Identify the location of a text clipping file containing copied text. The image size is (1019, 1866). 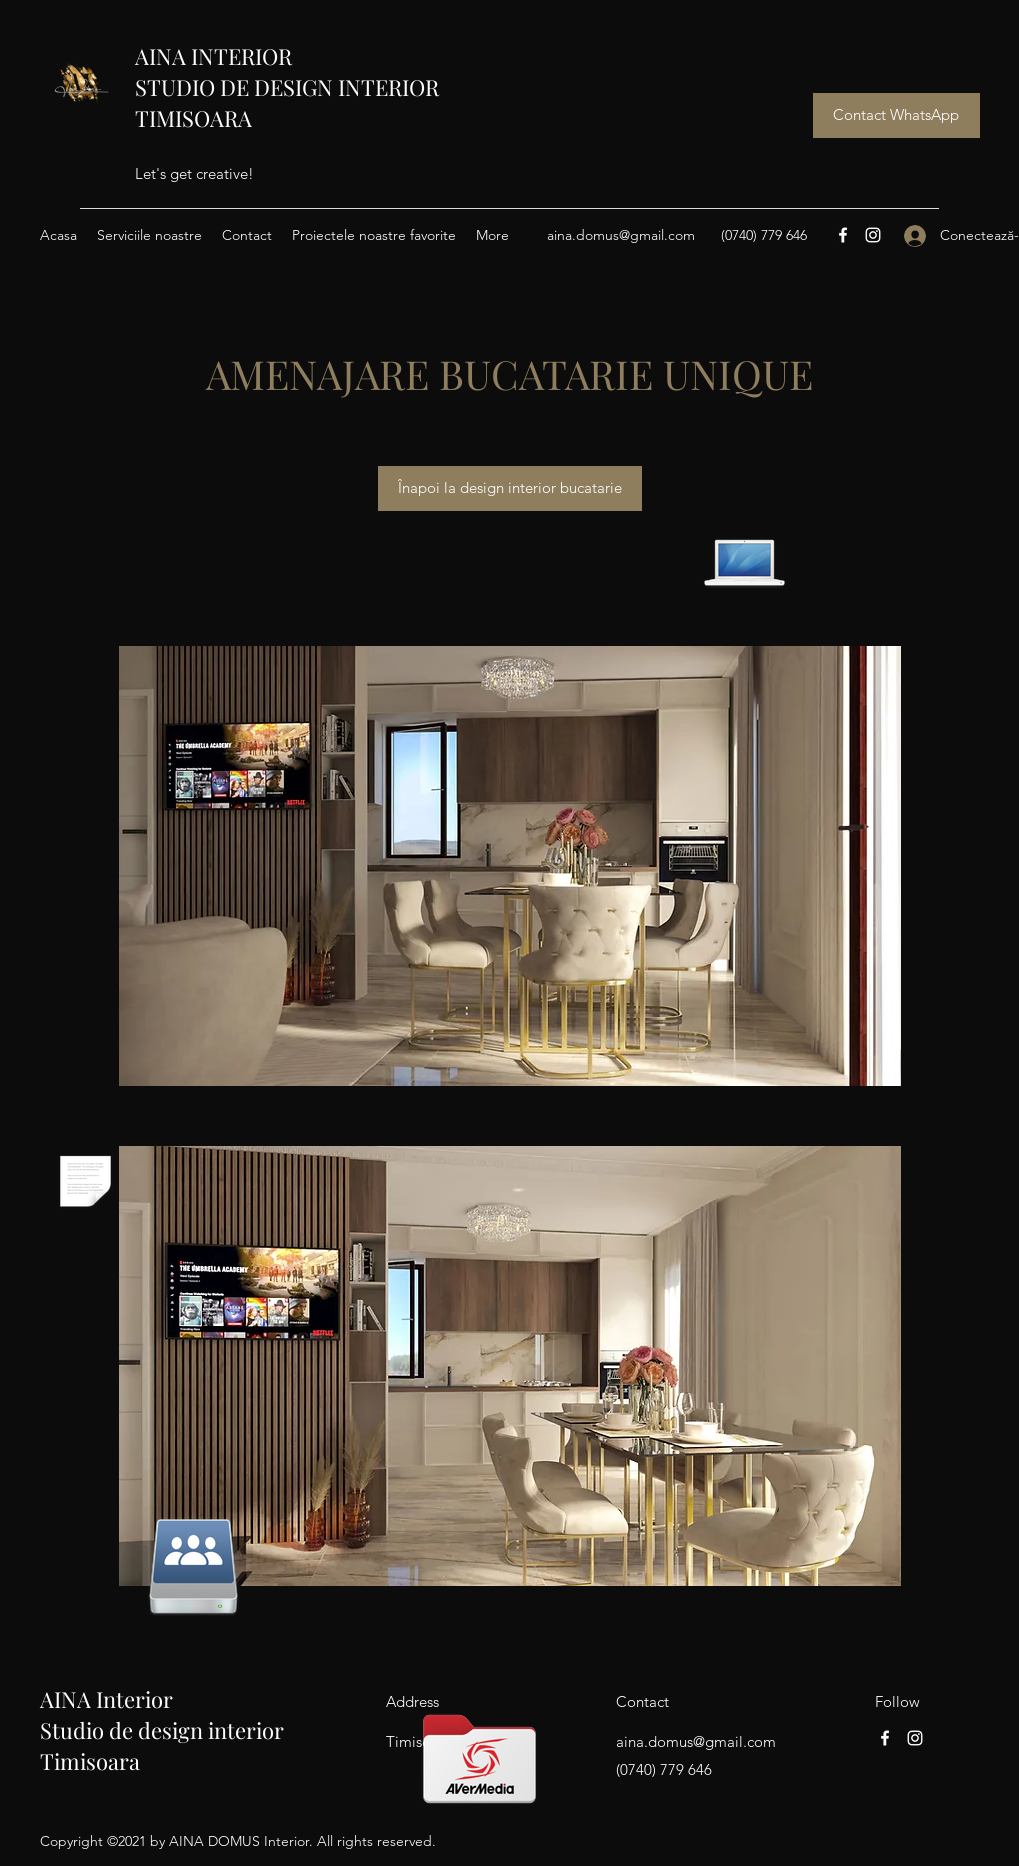
(85, 1182).